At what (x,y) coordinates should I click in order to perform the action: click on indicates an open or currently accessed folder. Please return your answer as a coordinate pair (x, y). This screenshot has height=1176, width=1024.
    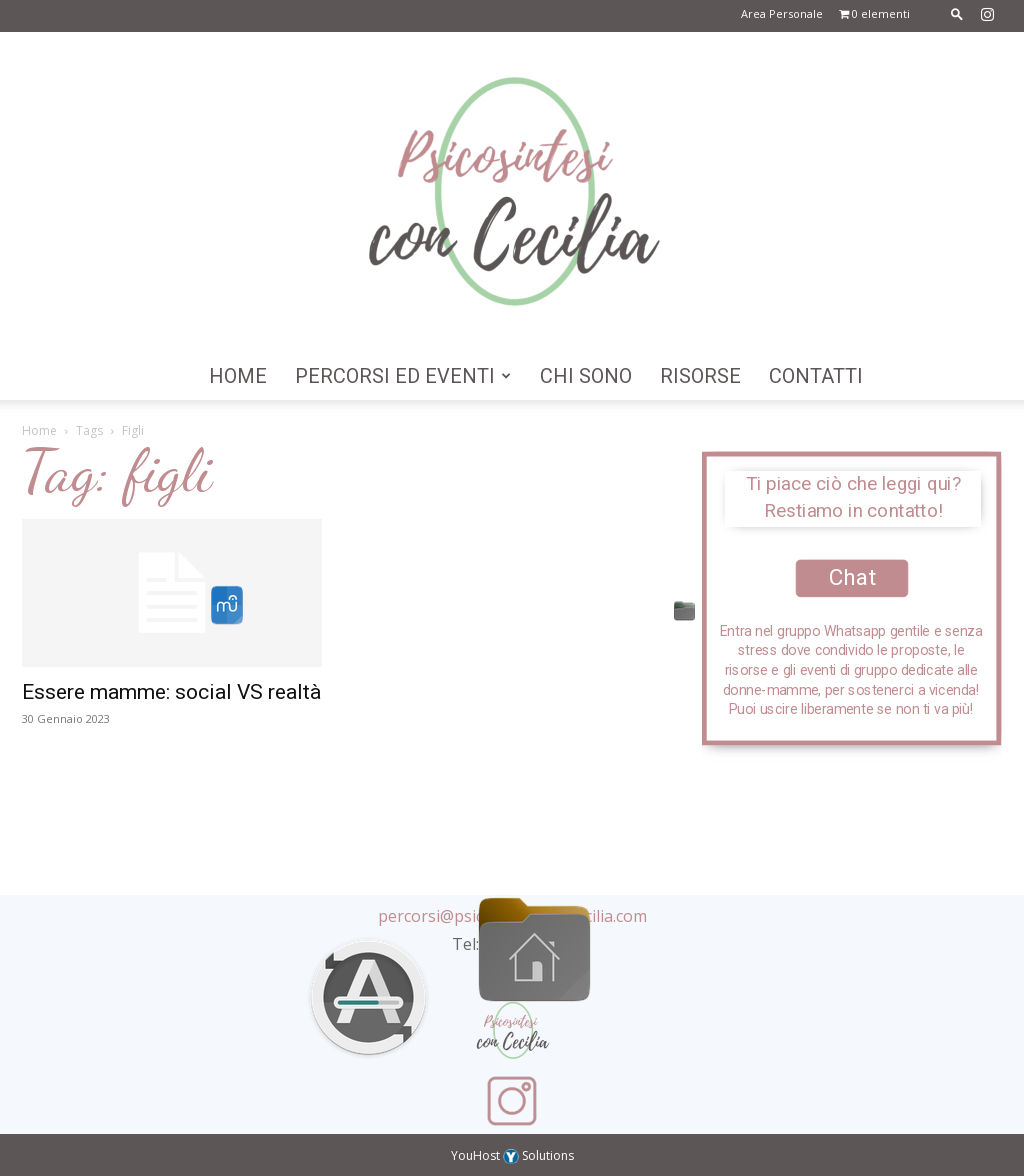
    Looking at the image, I should click on (684, 610).